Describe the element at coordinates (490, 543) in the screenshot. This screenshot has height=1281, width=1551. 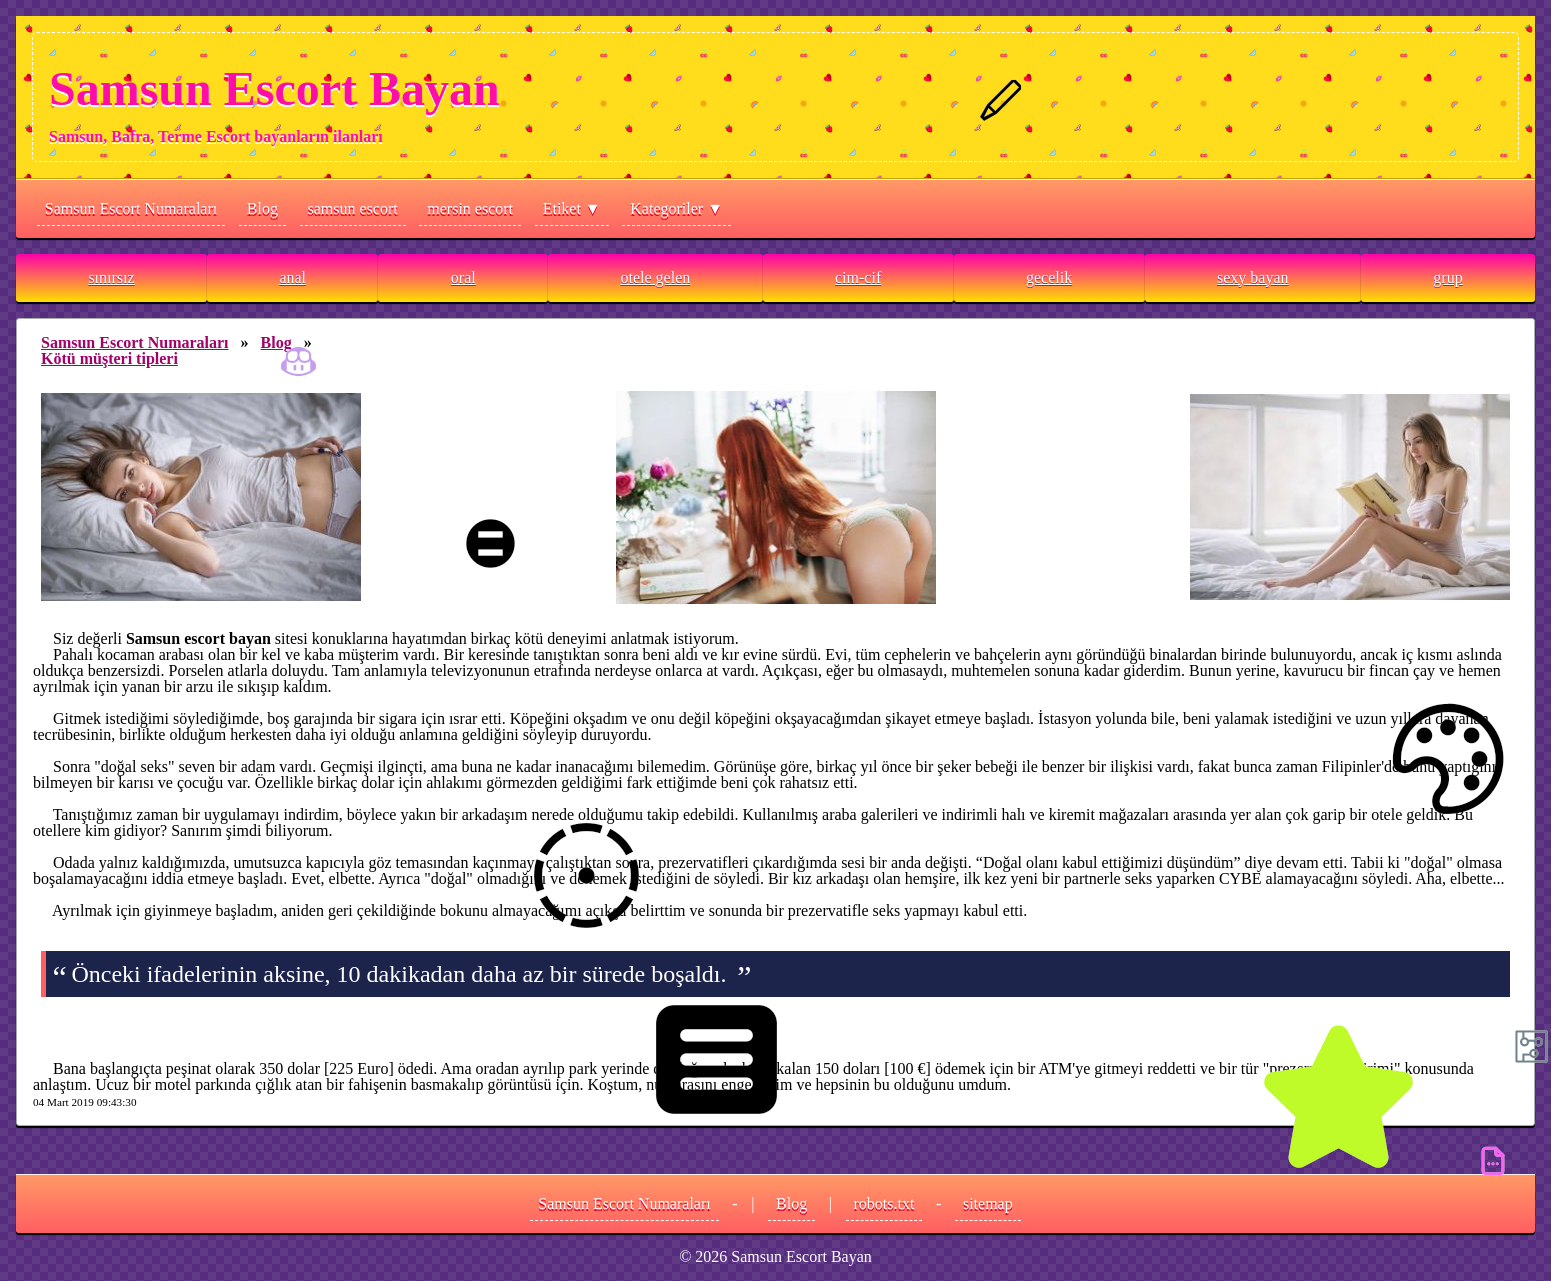
I see `set a conditional breakpoint in the debugger` at that location.